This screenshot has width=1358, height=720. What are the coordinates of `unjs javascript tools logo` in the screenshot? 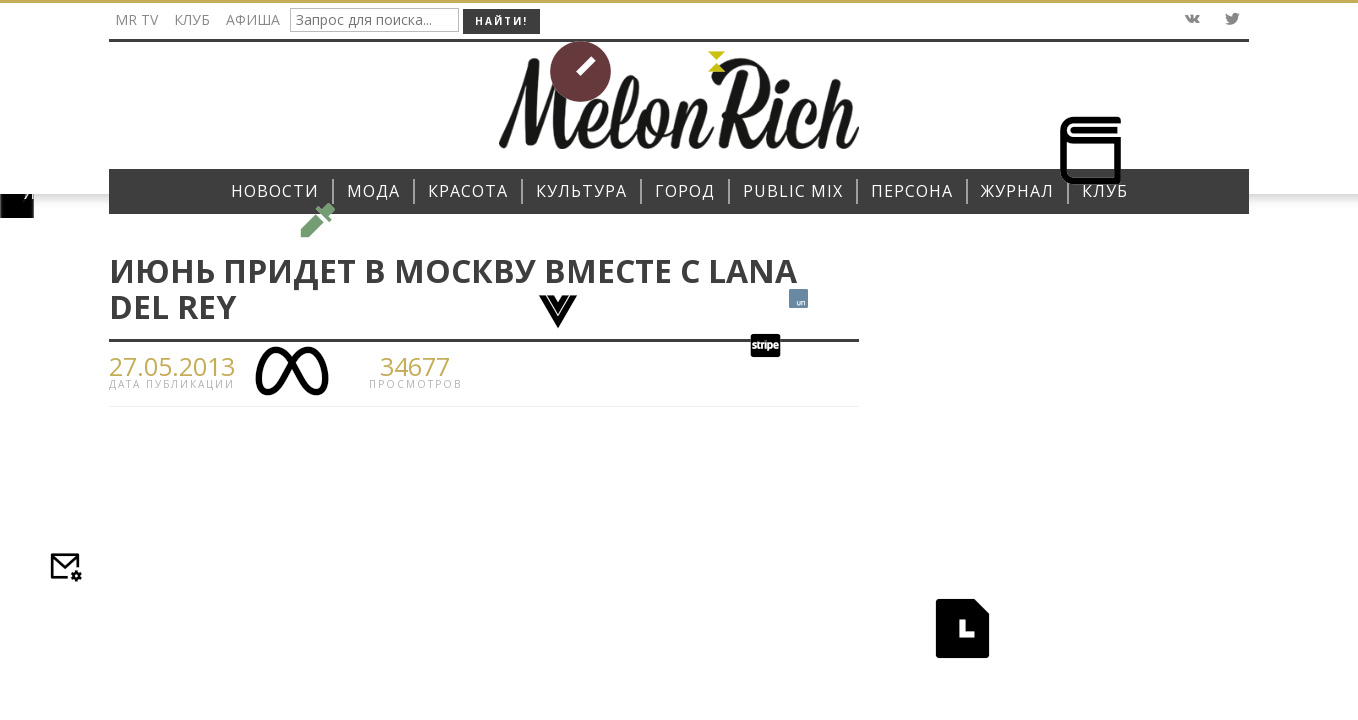 It's located at (798, 298).